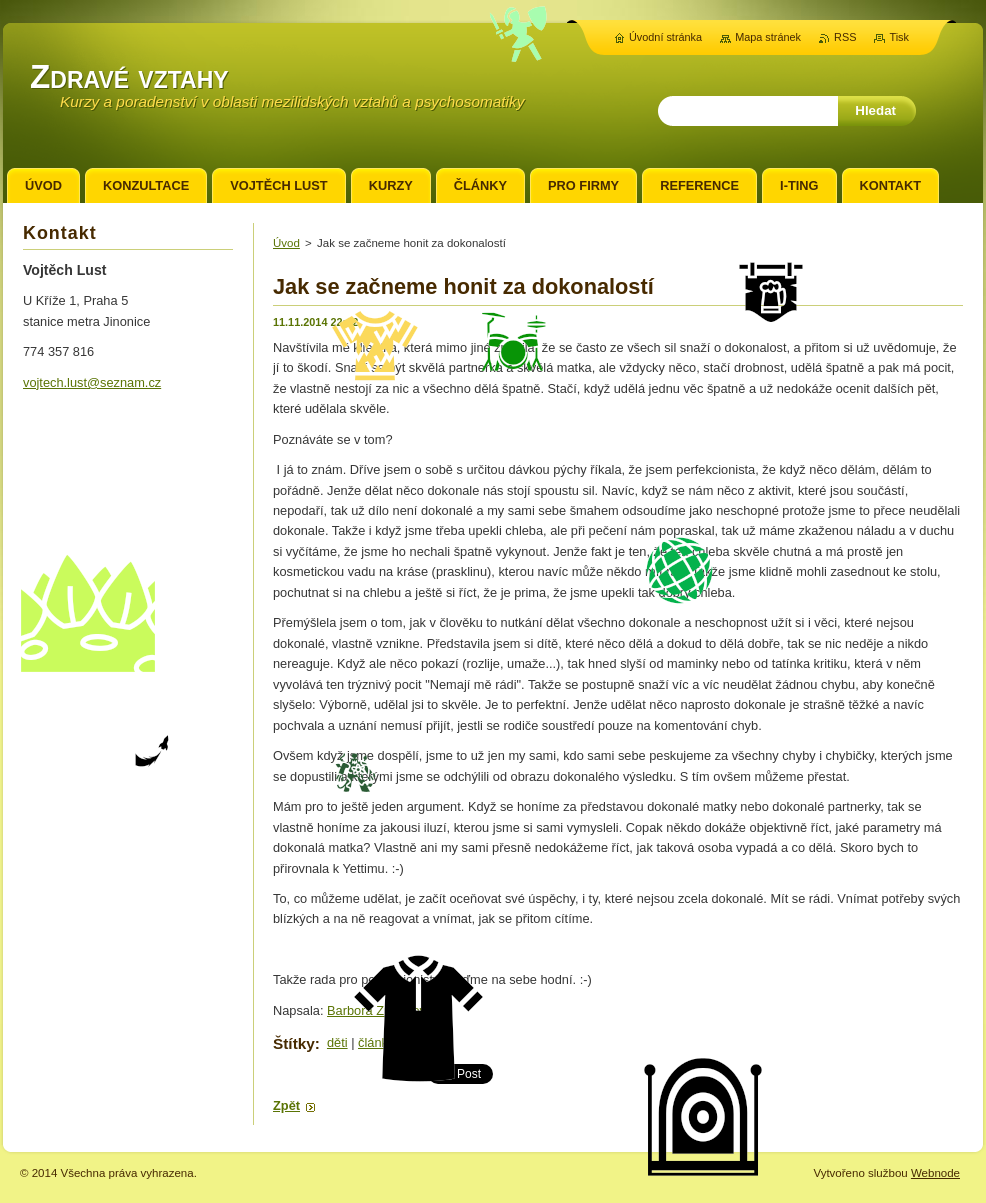 The height and width of the screenshot is (1203, 986). I want to click on access music or audio player, so click(703, 1117).